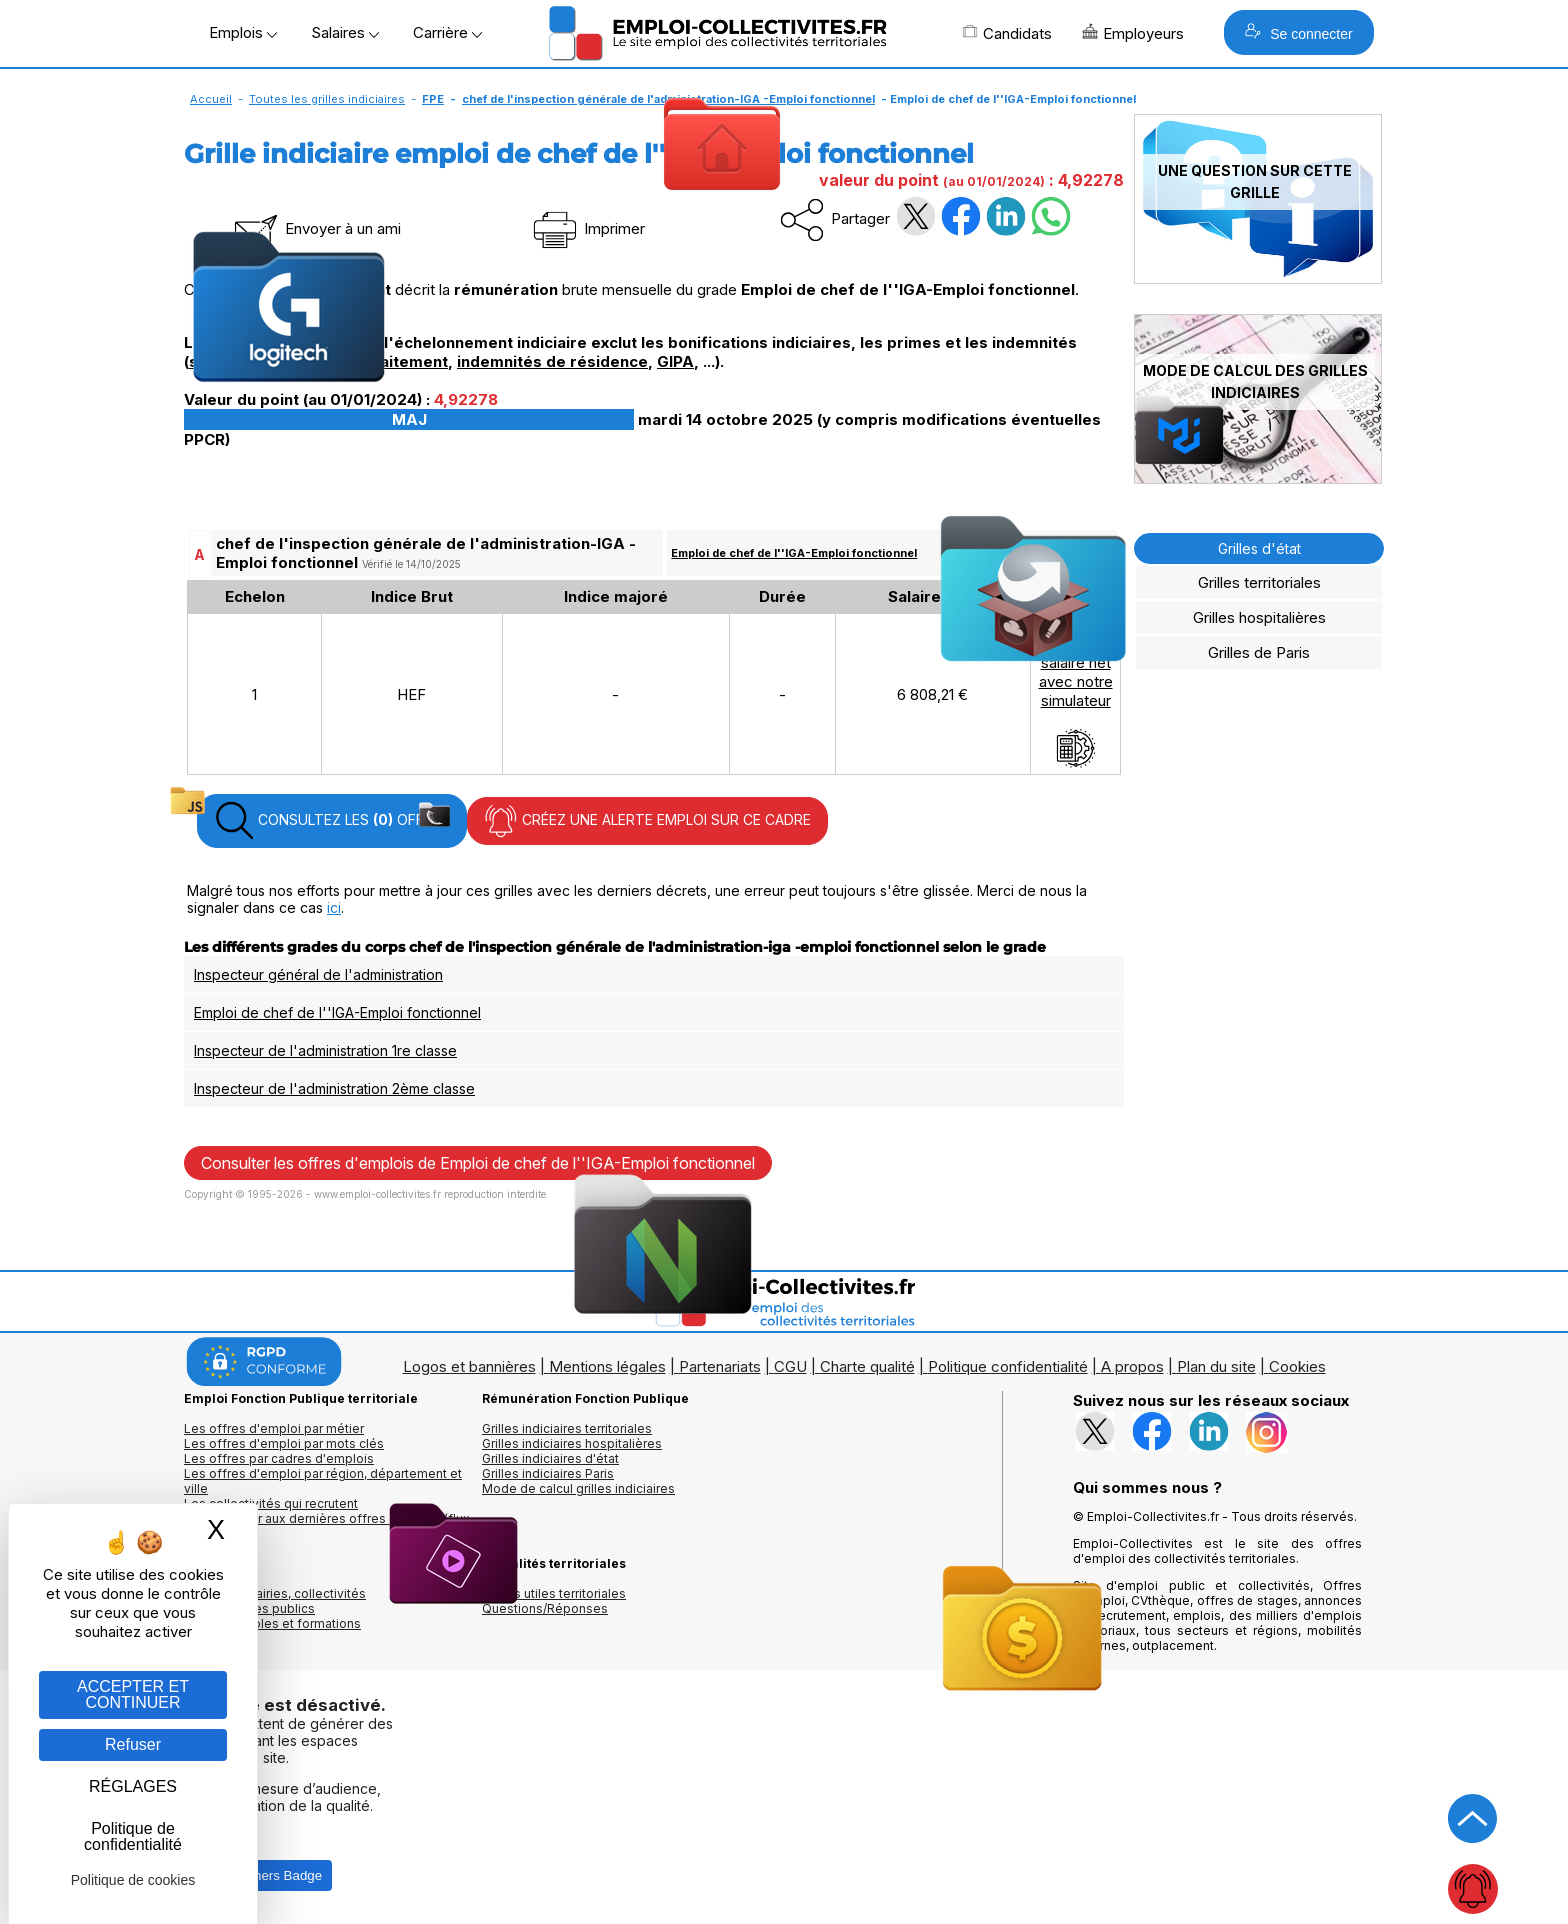  Describe the element at coordinates (1032, 593) in the screenshot. I see `folder containing portableapps packages` at that location.